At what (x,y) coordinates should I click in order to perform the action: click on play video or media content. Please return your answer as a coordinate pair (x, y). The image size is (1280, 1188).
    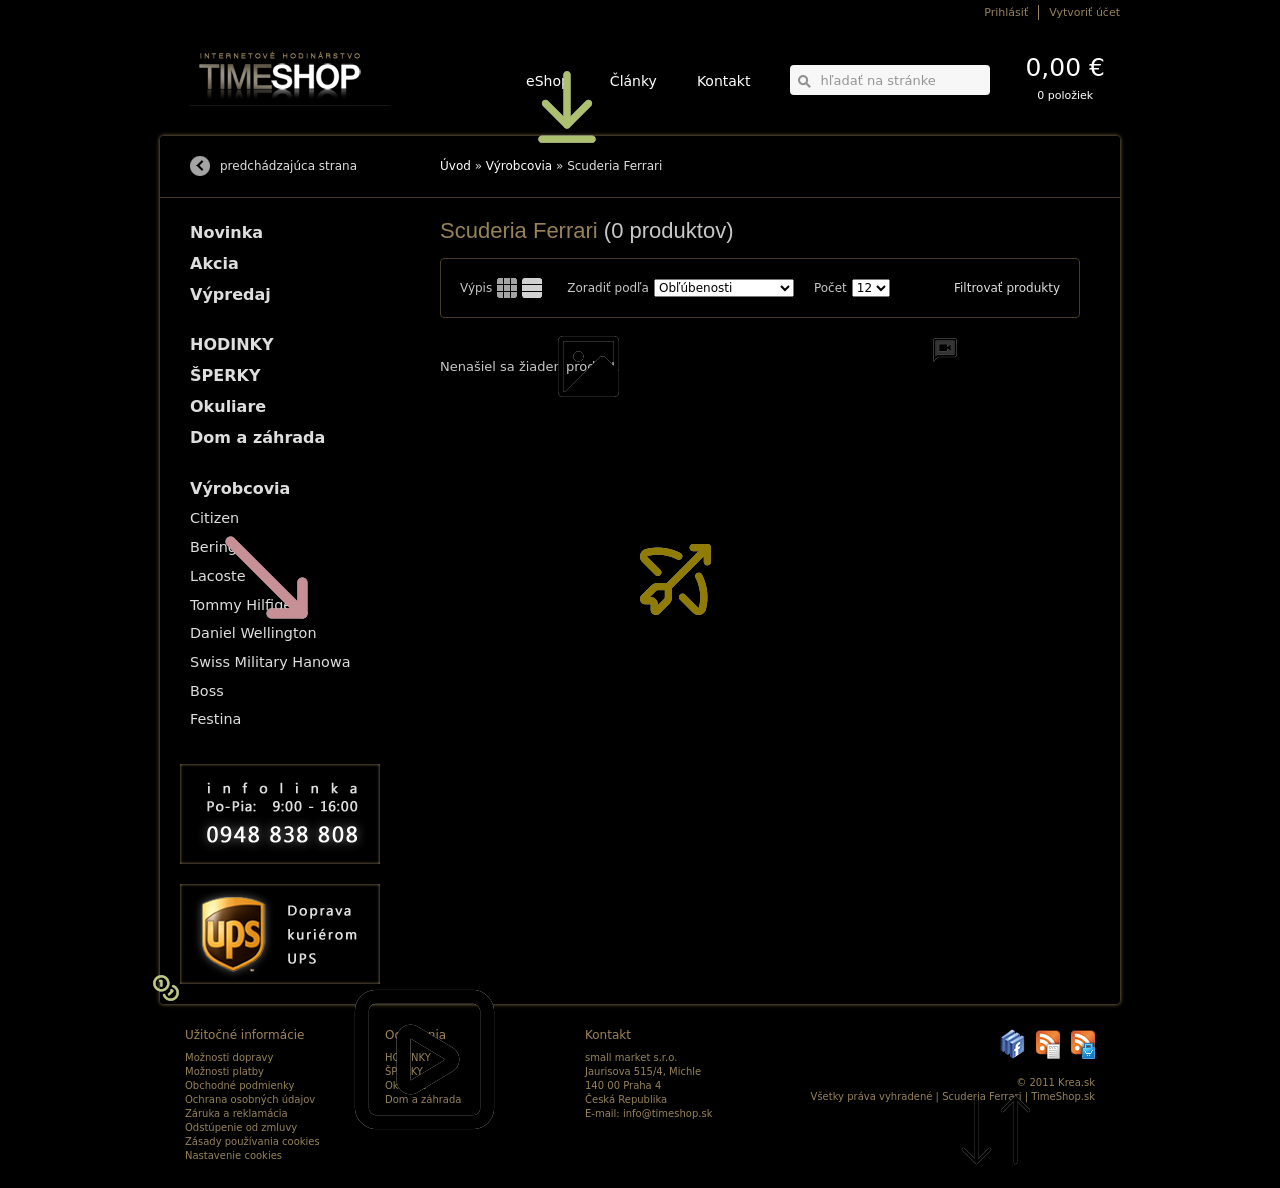
    Looking at the image, I should click on (424, 1059).